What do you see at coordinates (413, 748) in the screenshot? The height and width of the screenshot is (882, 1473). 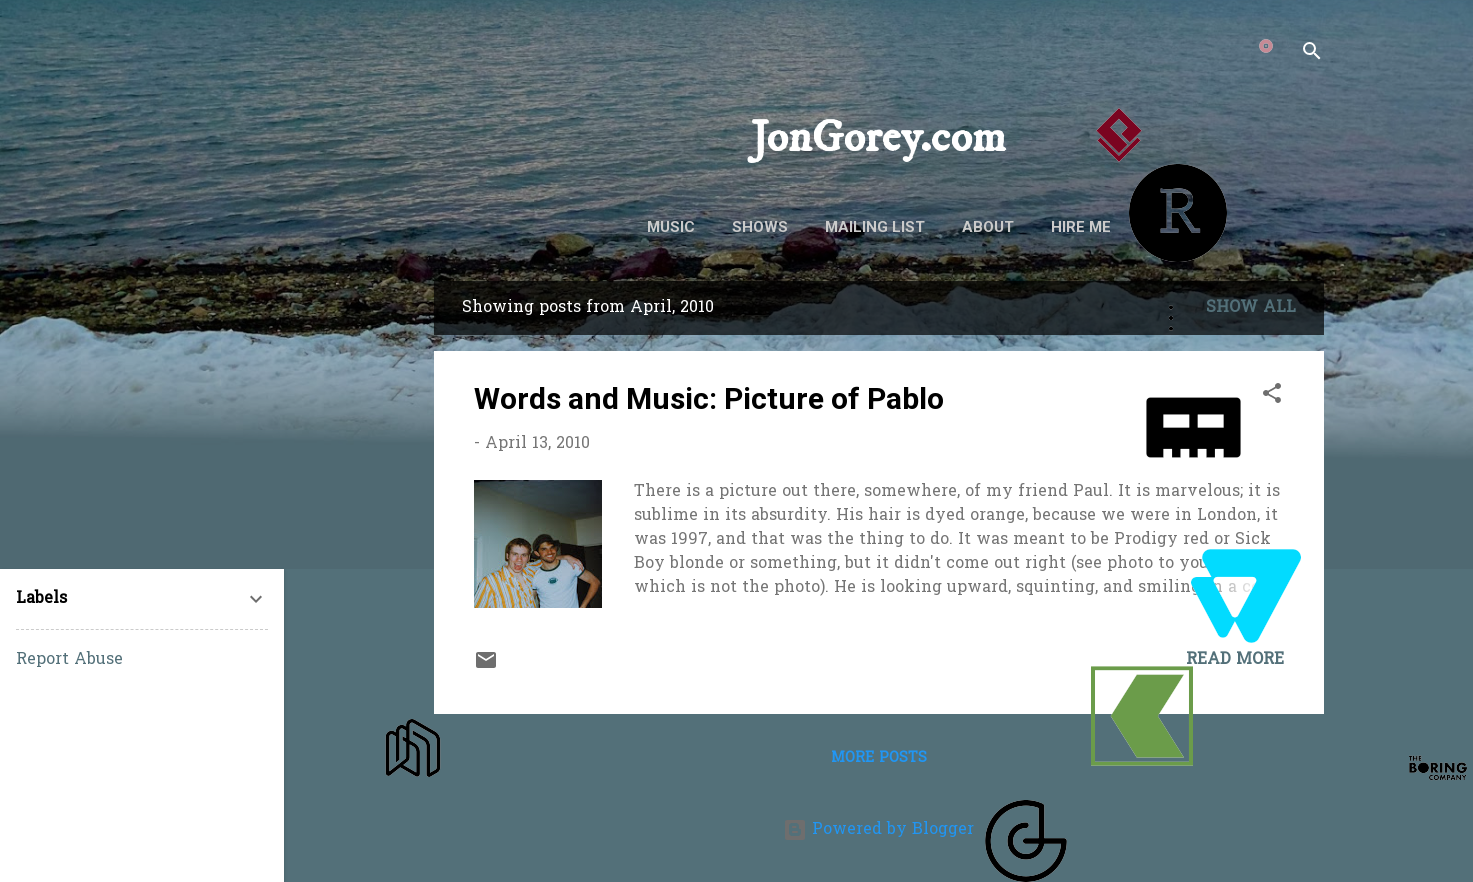 I see `nhost backend-as-a-service platform logo` at bounding box center [413, 748].